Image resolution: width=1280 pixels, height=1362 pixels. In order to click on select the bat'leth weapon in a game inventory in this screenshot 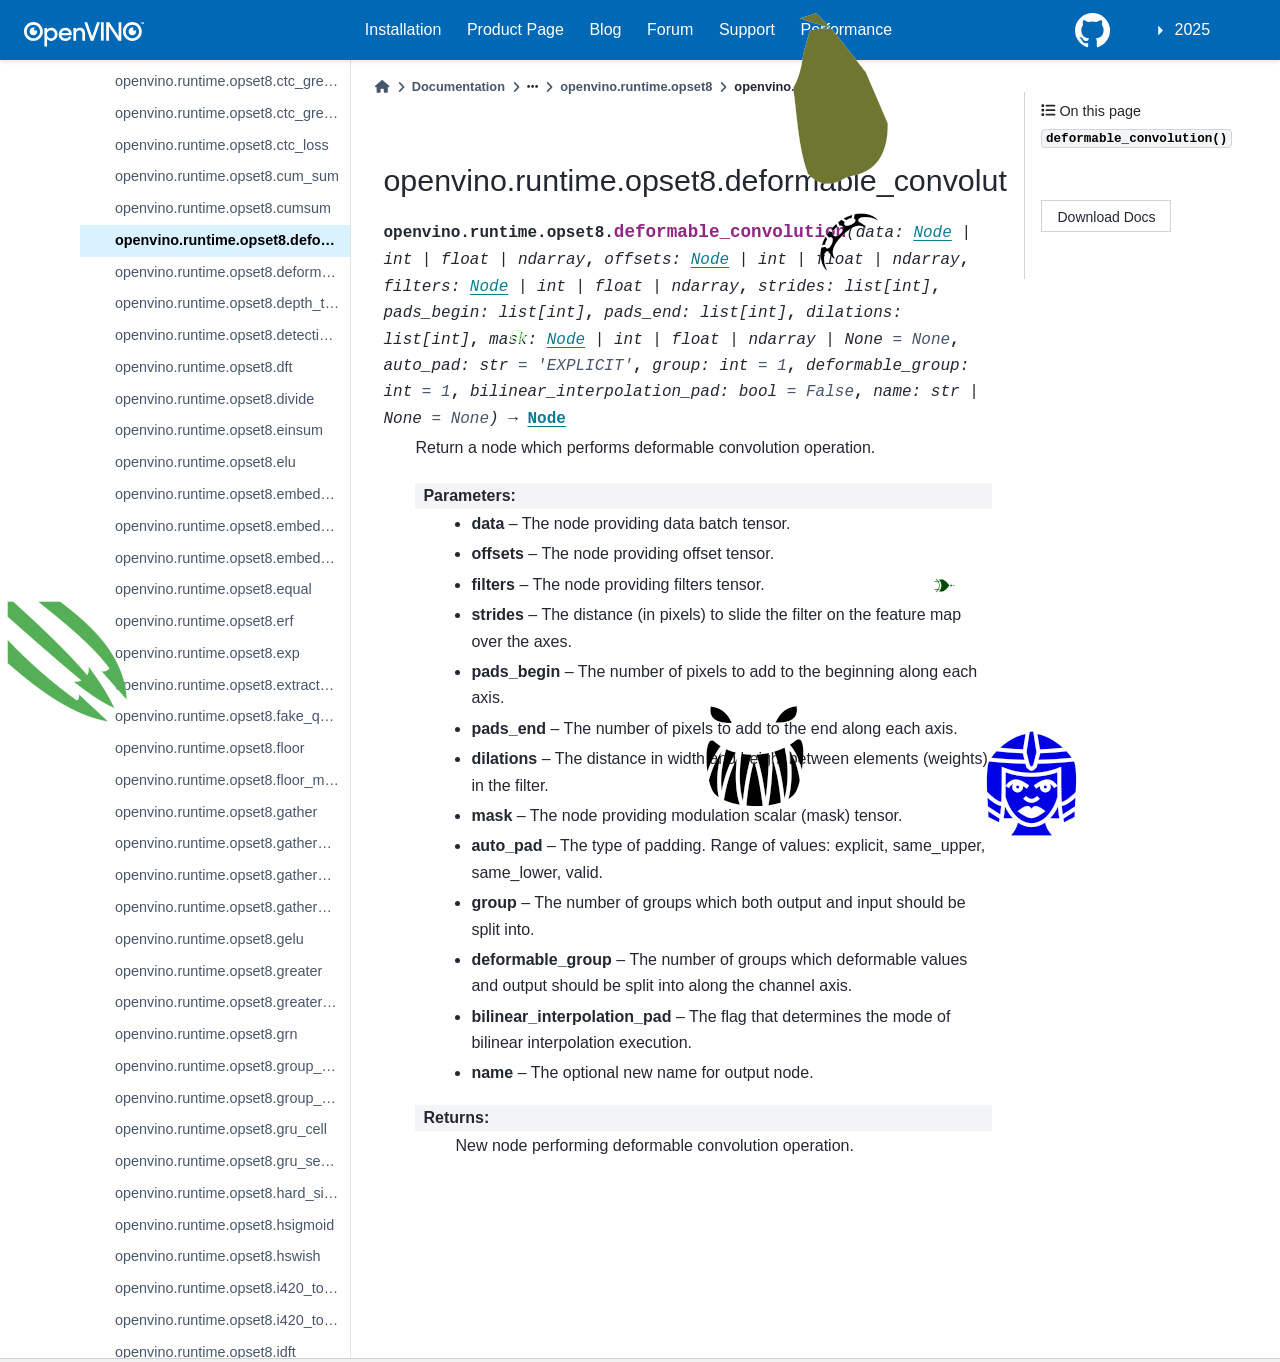, I will do `click(849, 242)`.